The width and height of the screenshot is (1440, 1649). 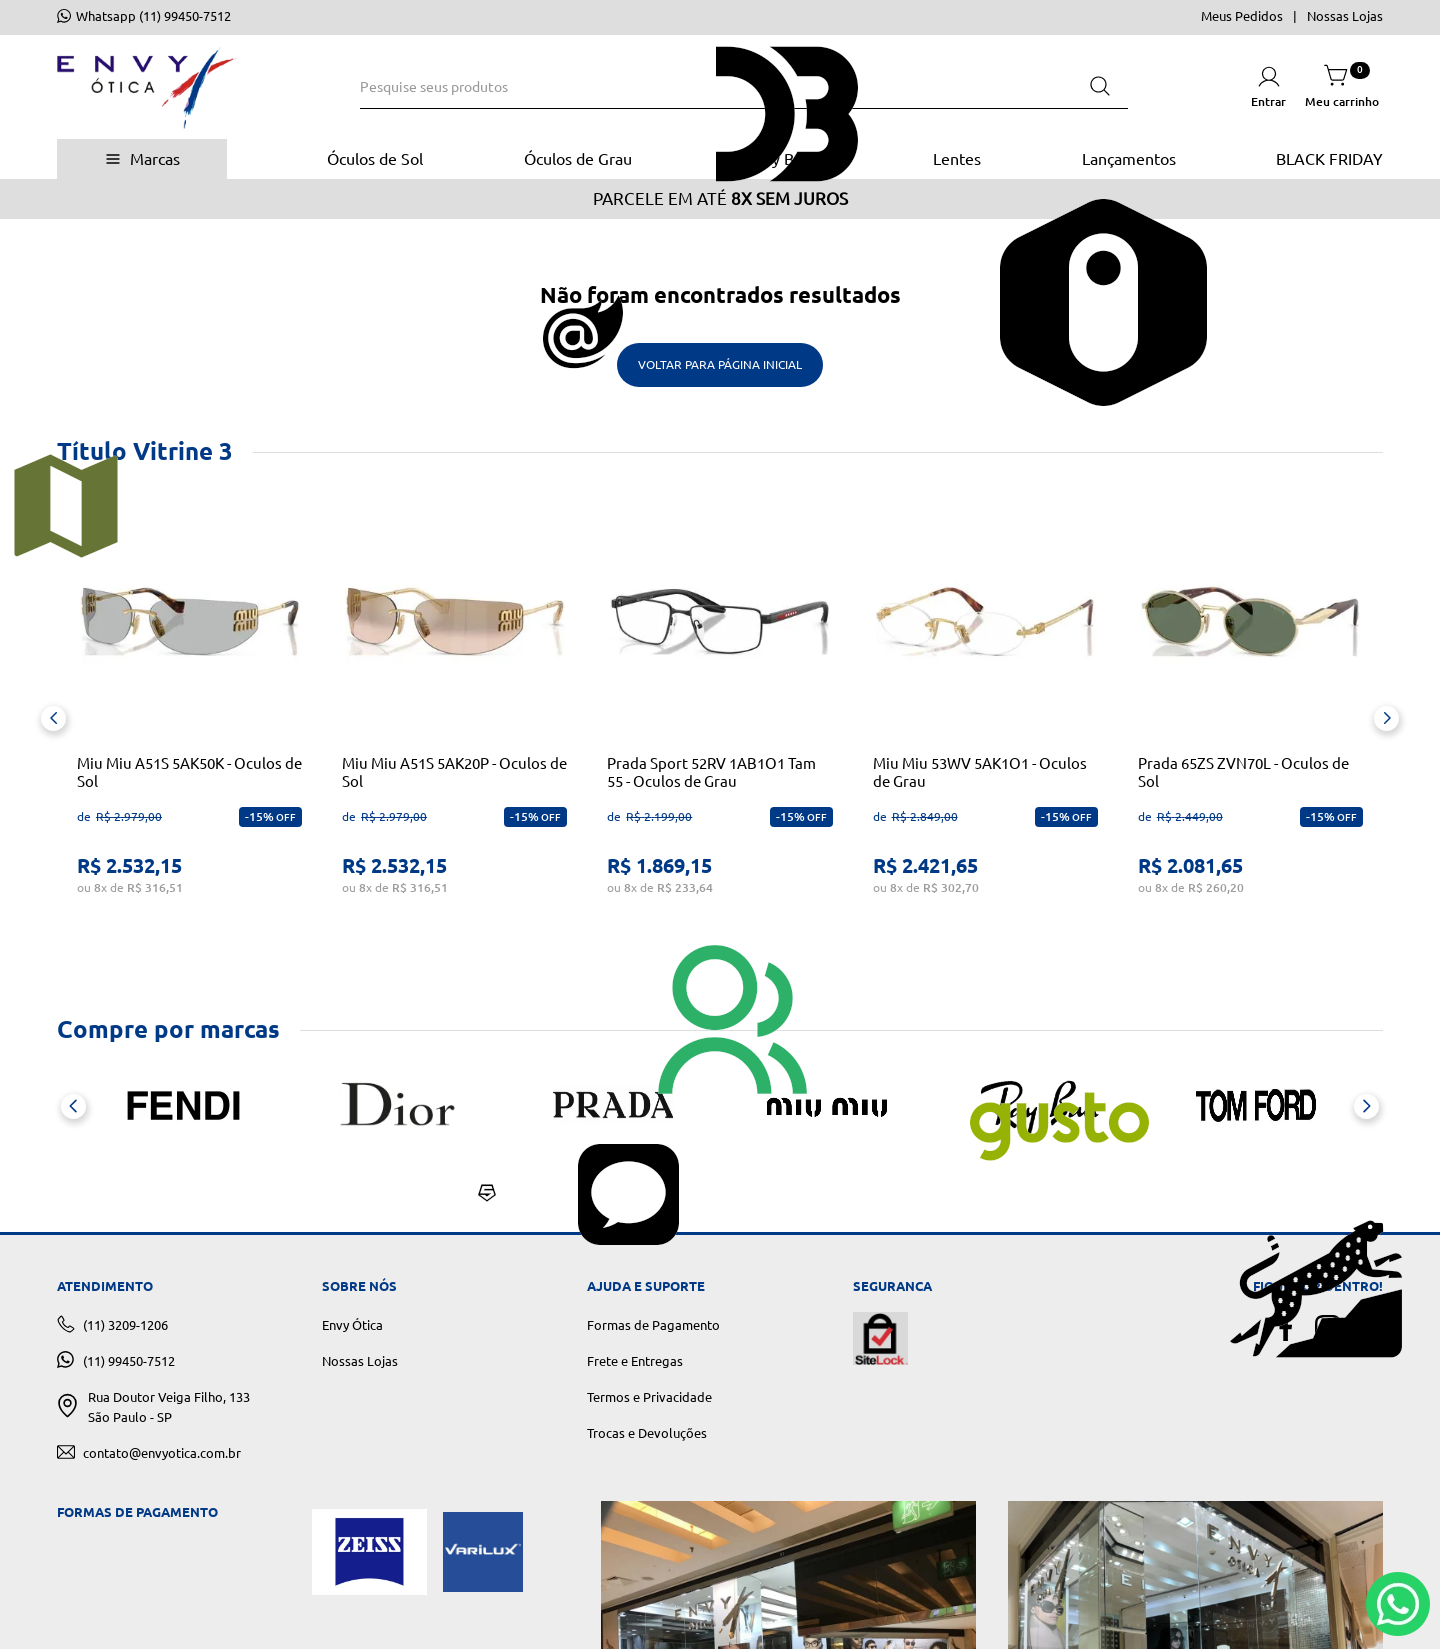 I want to click on sifive company logo, so click(x=487, y=1193).